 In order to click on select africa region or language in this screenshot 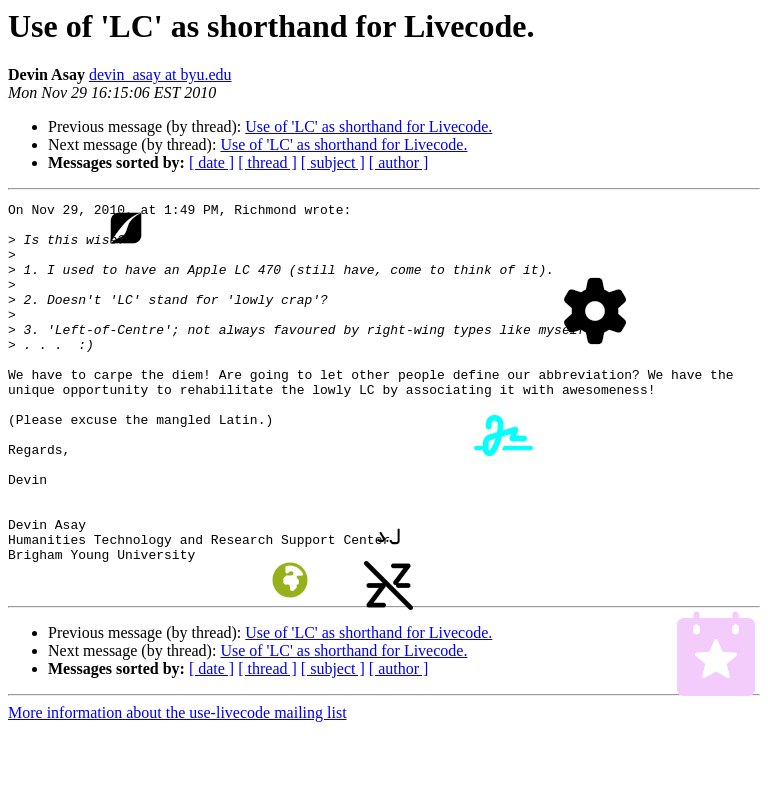, I will do `click(290, 580)`.